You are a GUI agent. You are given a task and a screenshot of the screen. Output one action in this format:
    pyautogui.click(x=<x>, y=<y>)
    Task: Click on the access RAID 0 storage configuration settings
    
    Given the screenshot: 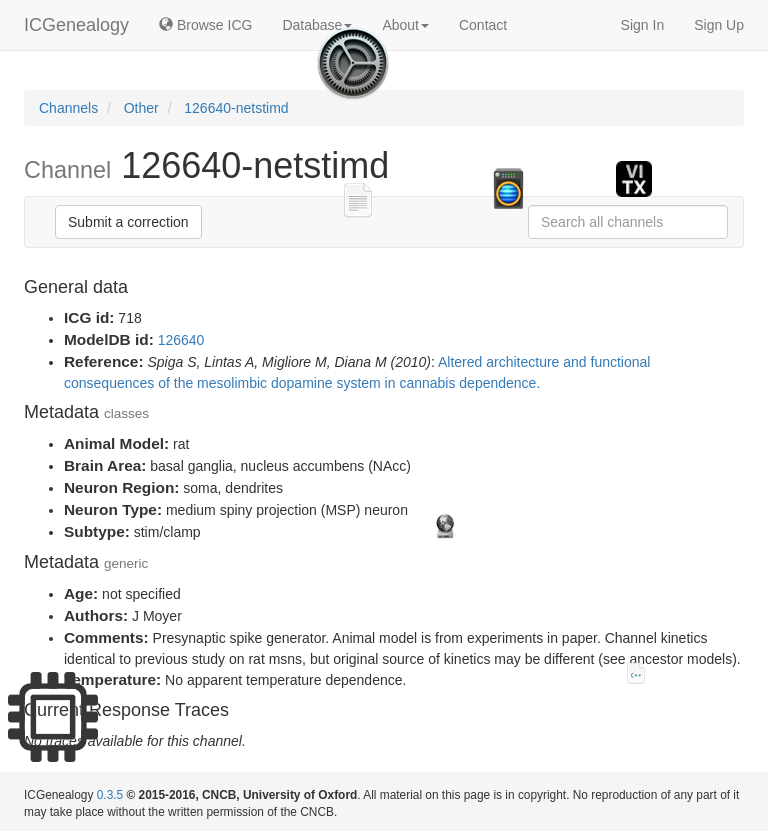 What is the action you would take?
    pyautogui.click(x=508, y=188)
    